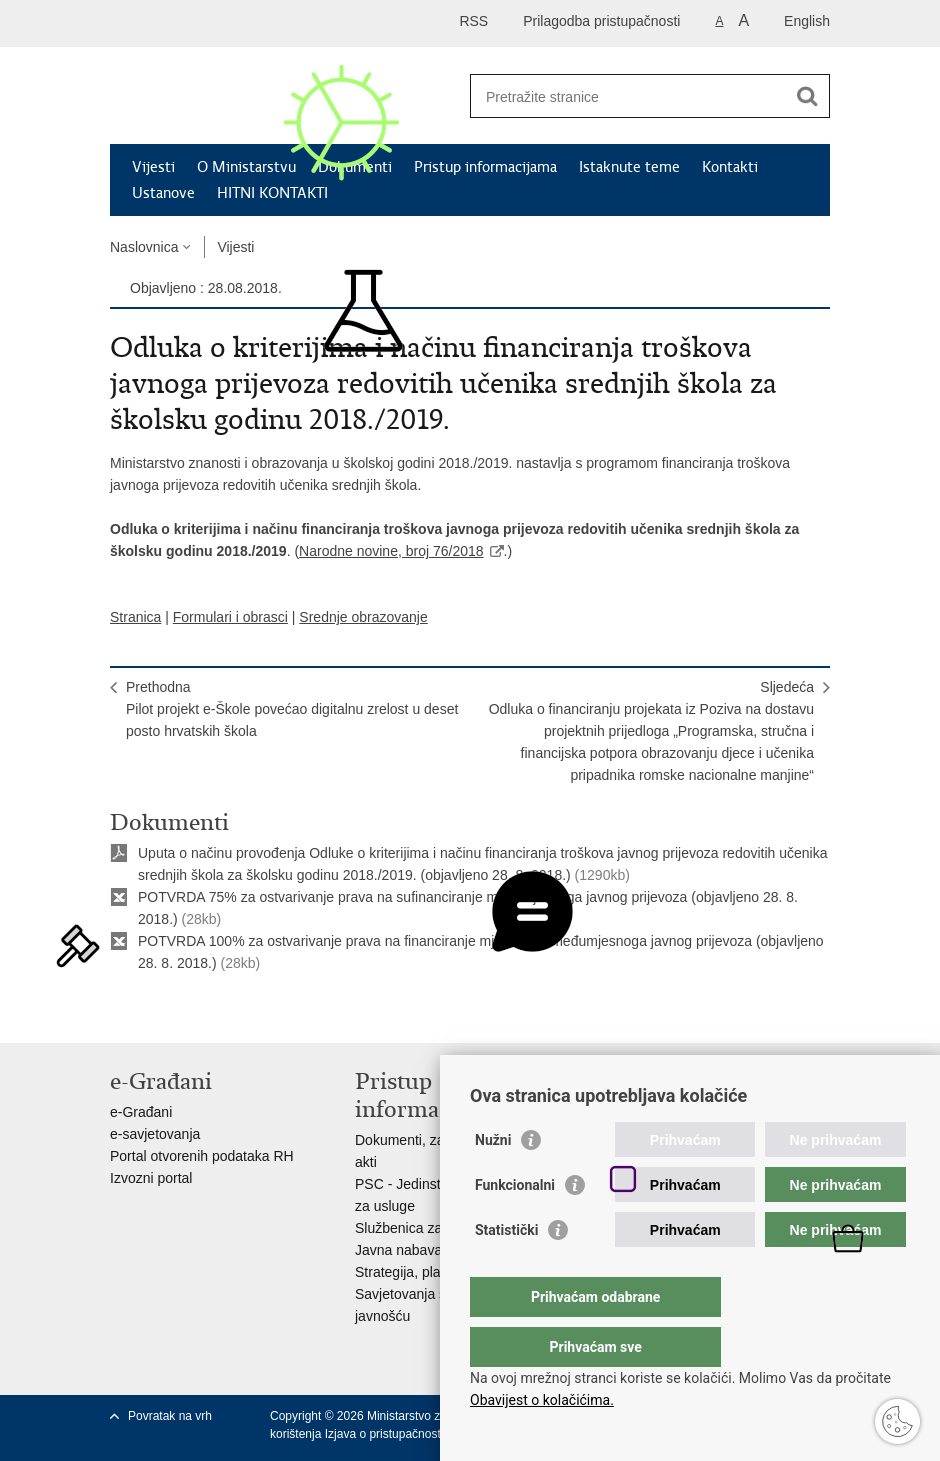  What do you see at coordinates (76, 947) in the screenshot?
I see `access legal or terms of service information` at bounding box center [76, 947].